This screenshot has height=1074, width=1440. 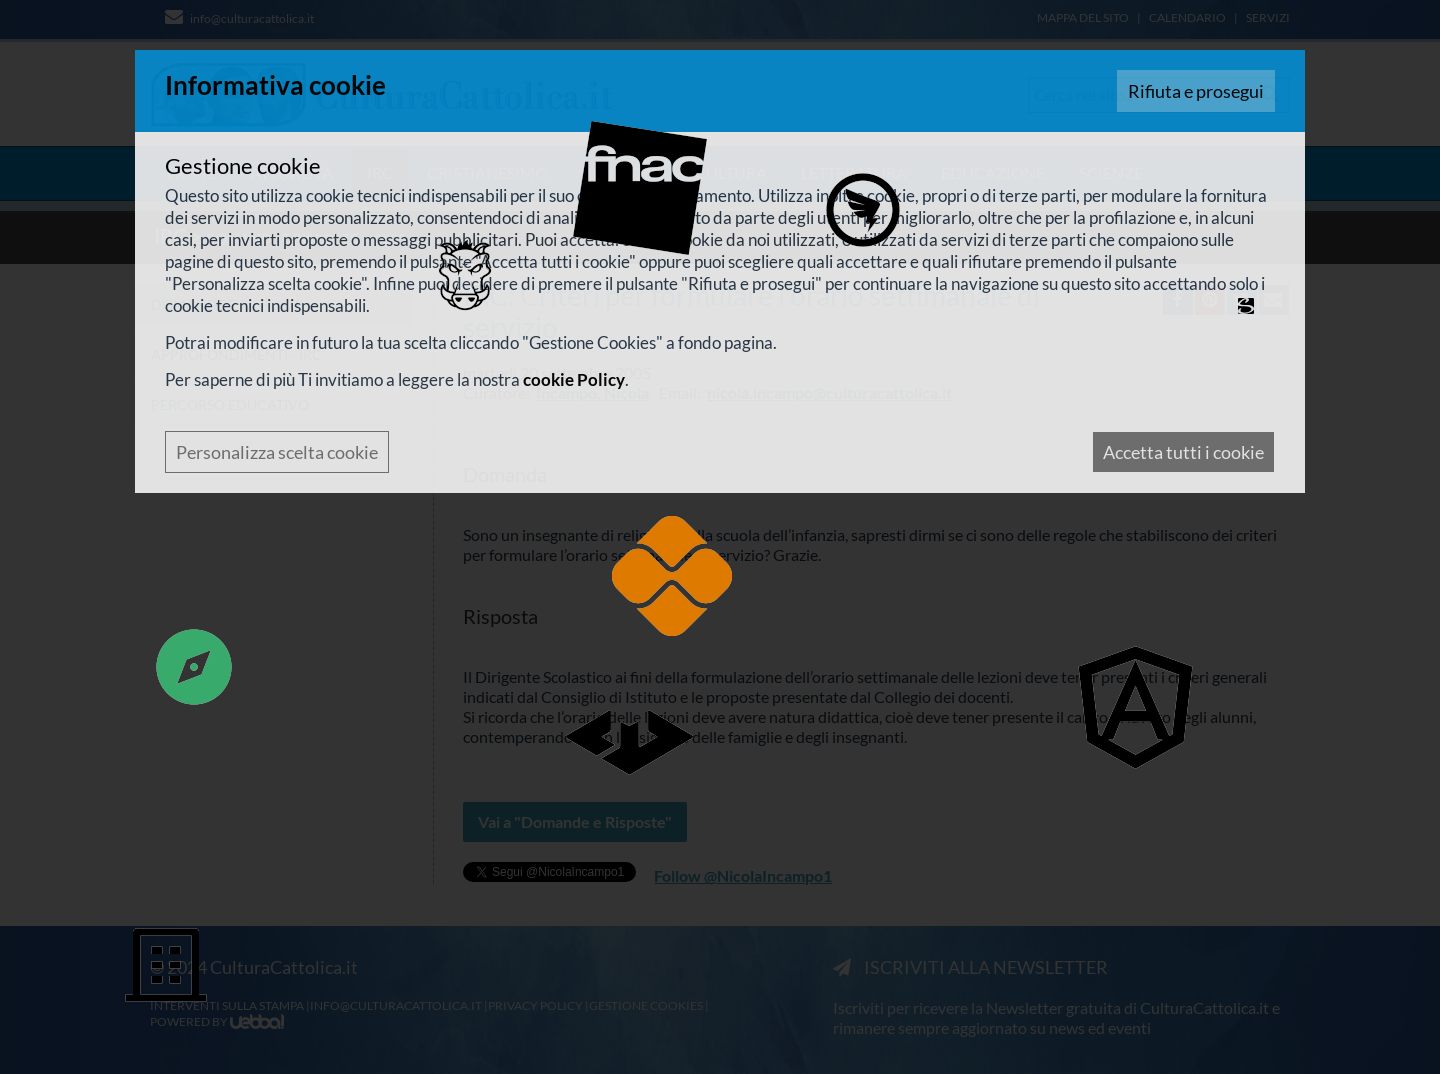 I want to click on pay with pix instant payment, so click(x=672, y=576).